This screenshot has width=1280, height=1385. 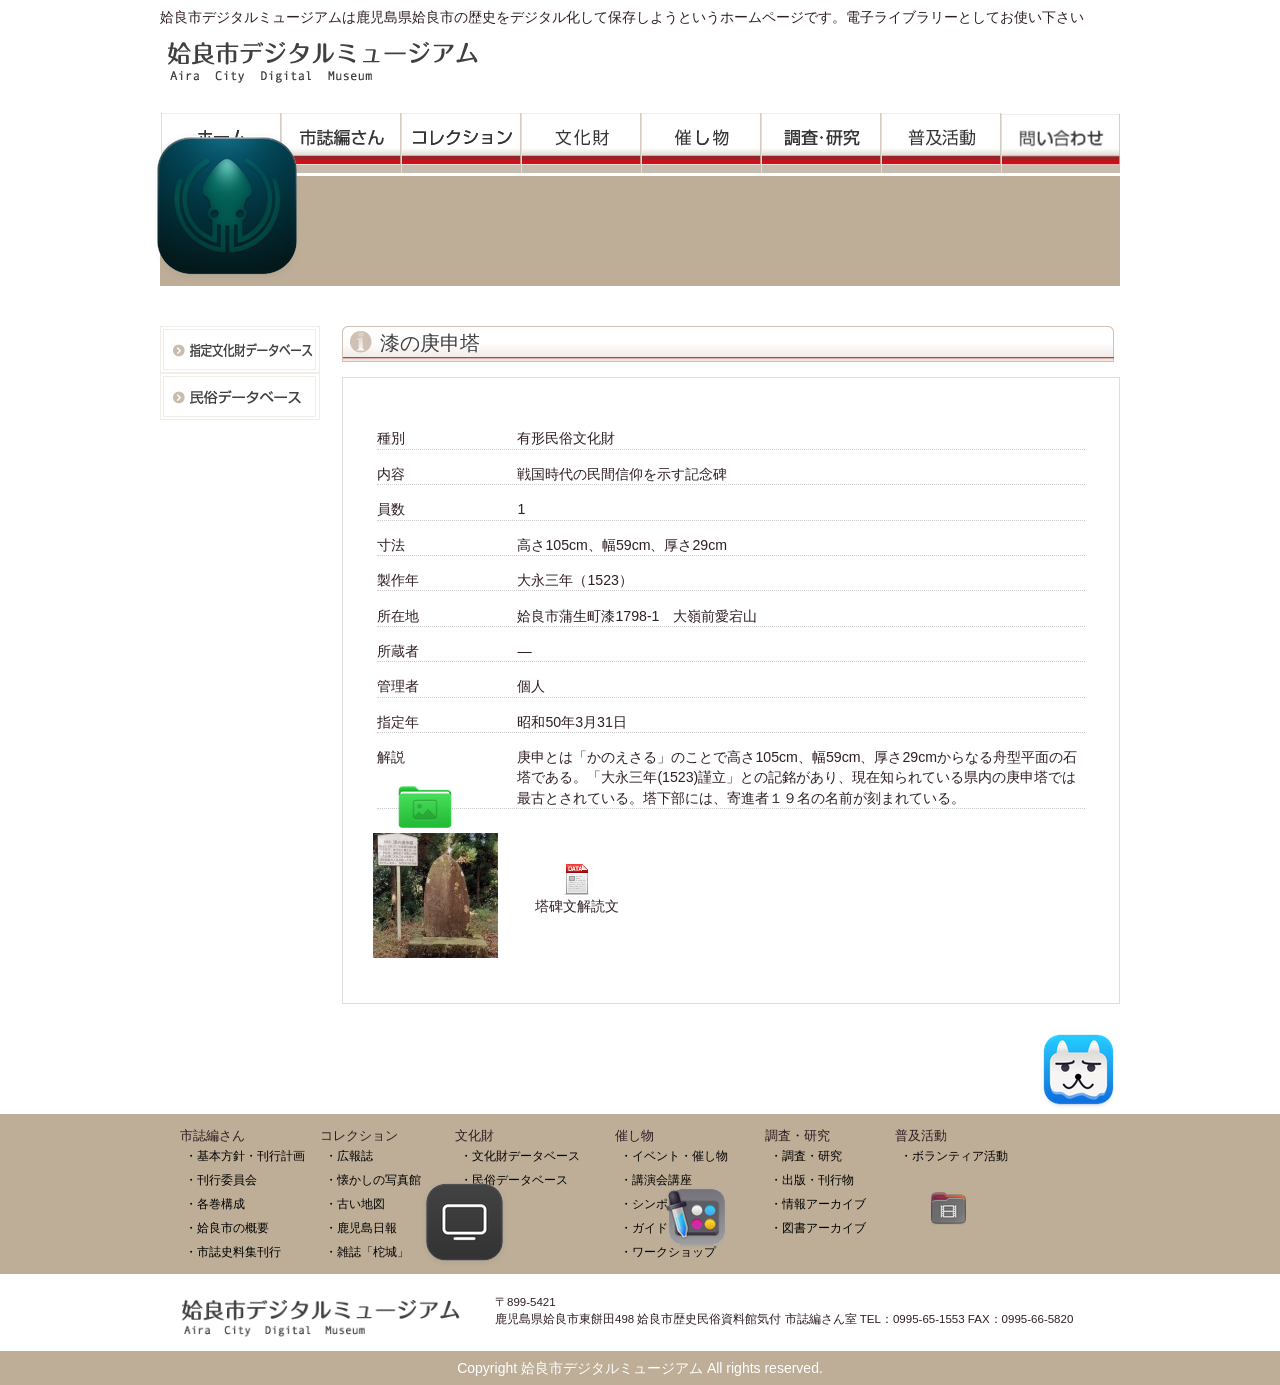 I want to click on open your images folder, so click(x=425, y=807).